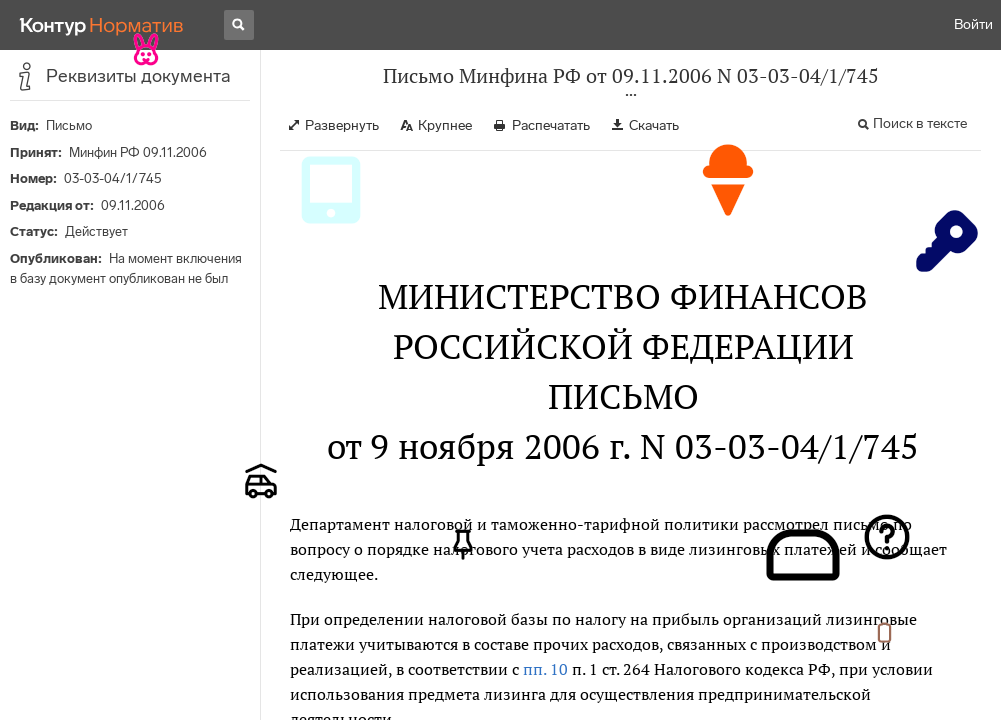  Describe the element at coordinates (261, 481) in the screenshot. I see `access garage or parking location` at that location.